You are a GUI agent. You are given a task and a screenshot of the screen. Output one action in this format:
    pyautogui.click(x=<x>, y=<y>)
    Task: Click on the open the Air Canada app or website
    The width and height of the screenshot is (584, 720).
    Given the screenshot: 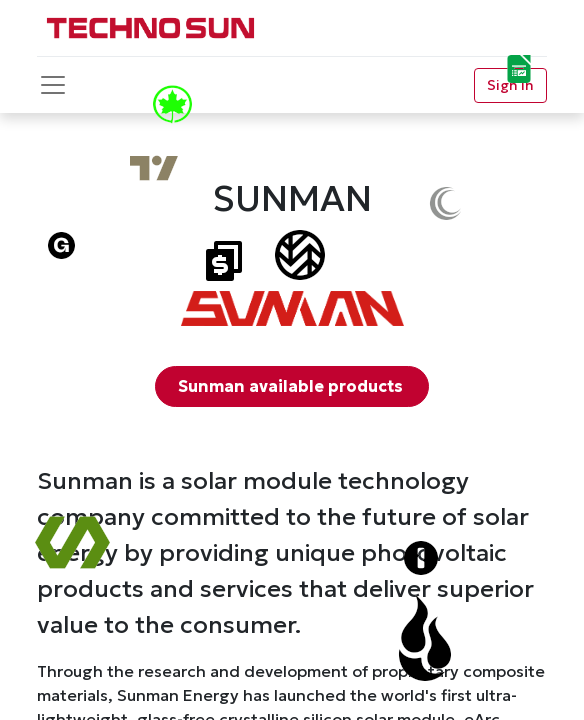 What is the action you would take?
    pyautogui.click(x=172, y=104)
    